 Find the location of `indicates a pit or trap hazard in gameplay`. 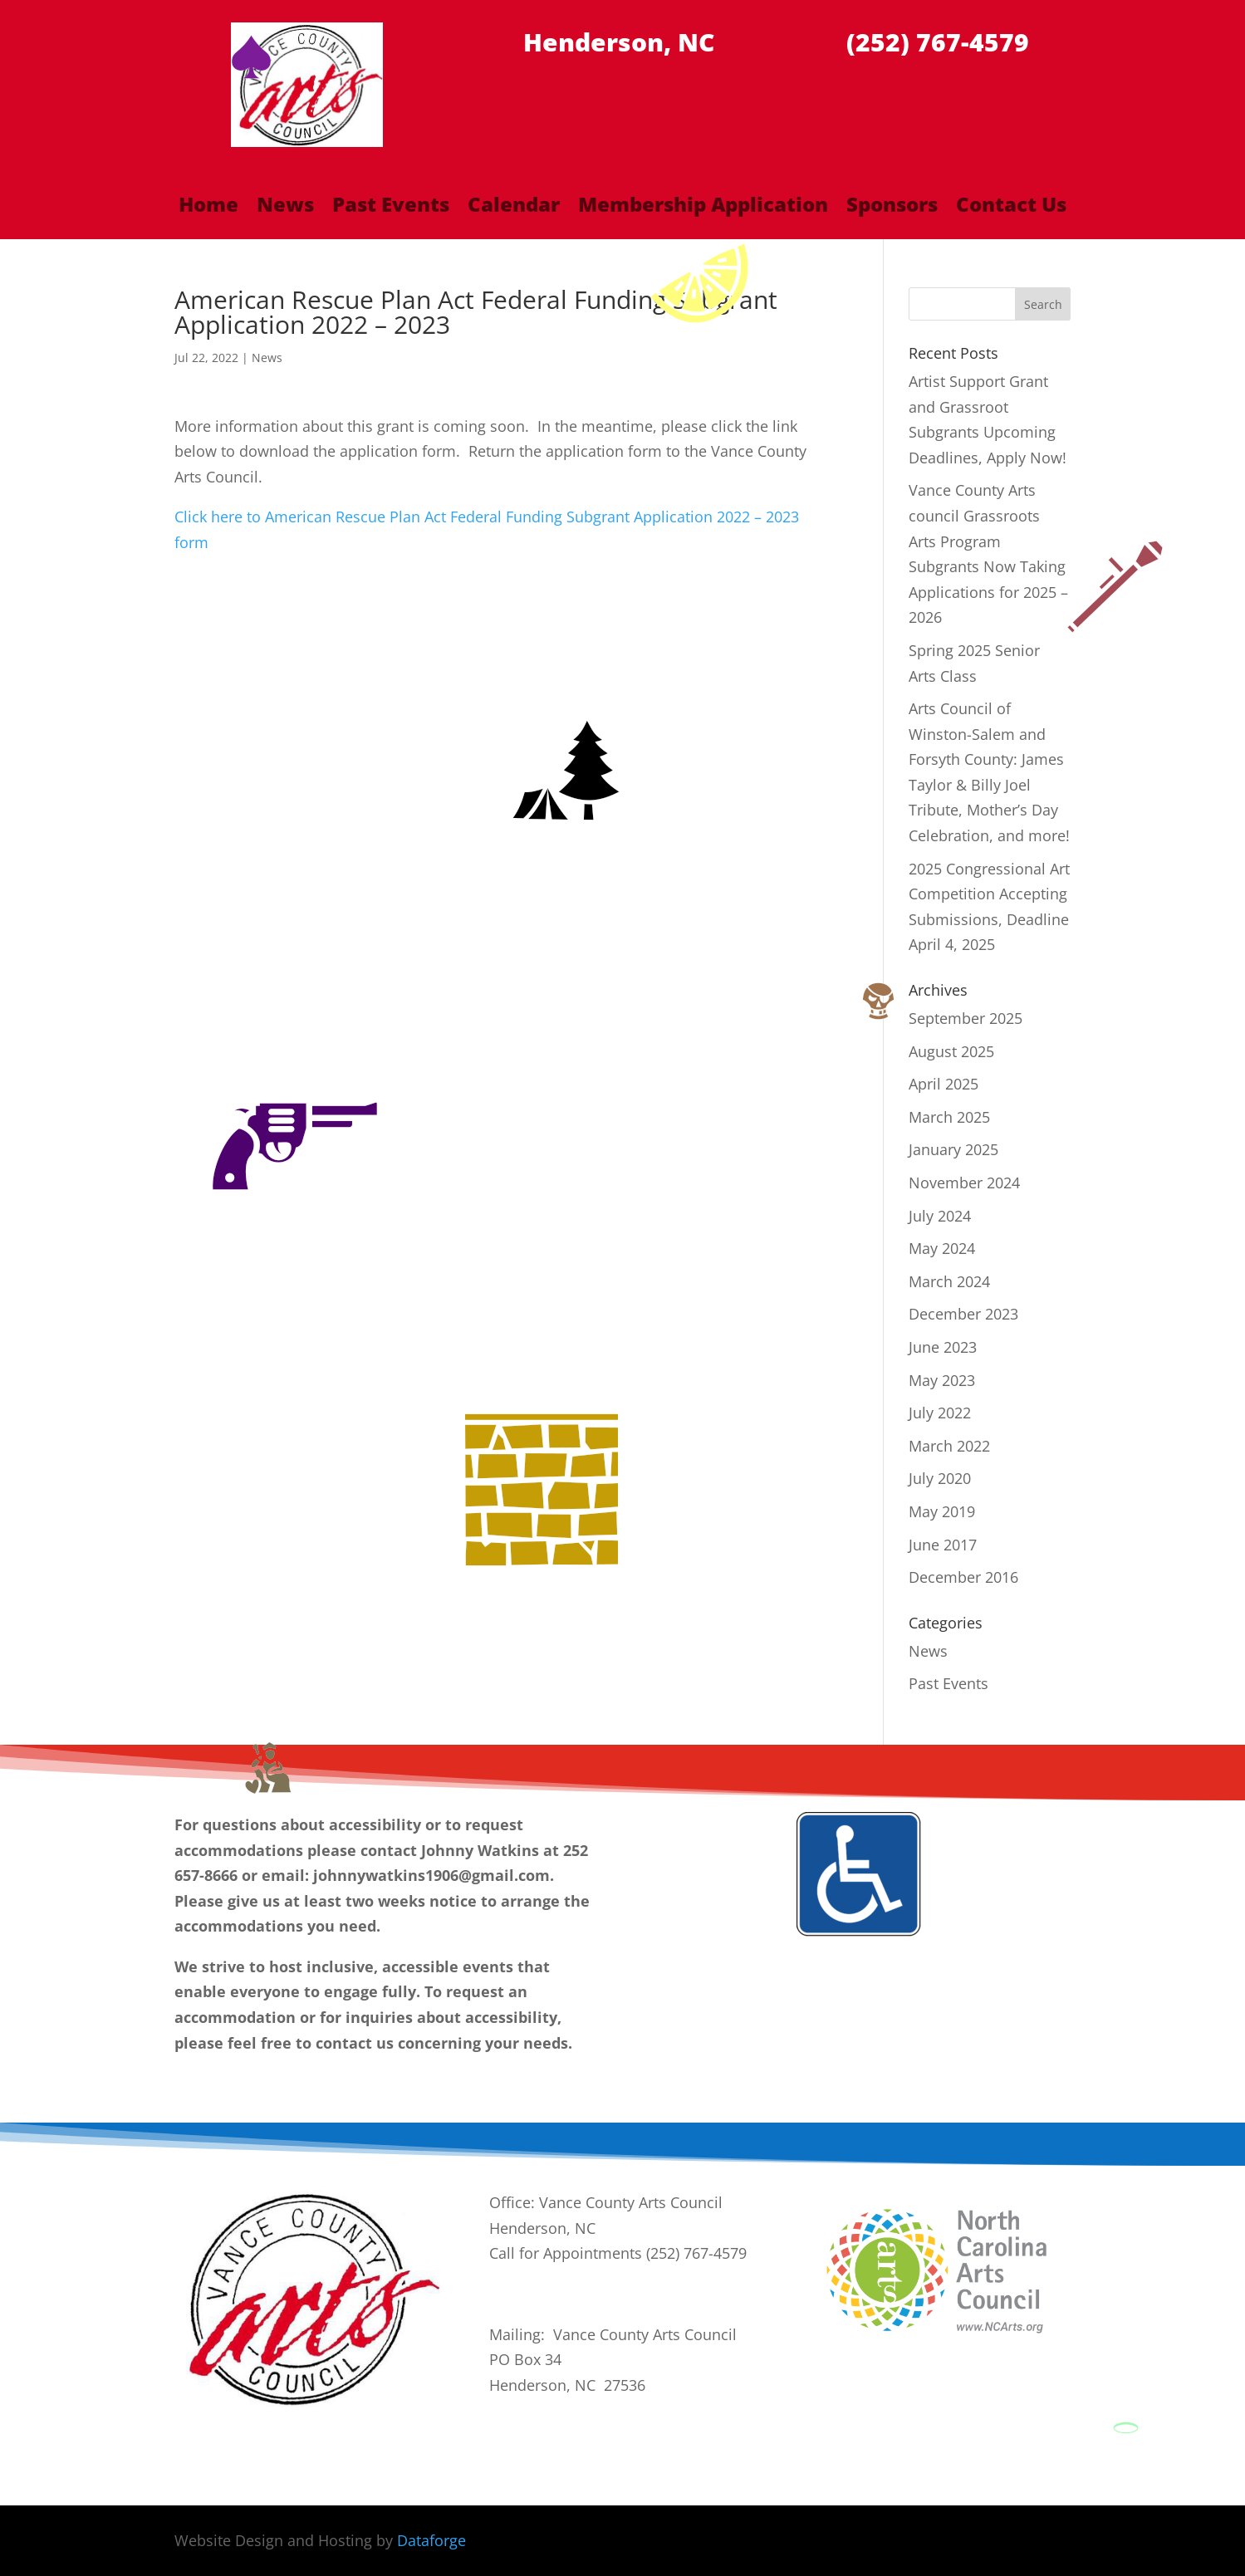

indicates a pit or trap hazard in gameplay is located at coordinates (1125, 2427).